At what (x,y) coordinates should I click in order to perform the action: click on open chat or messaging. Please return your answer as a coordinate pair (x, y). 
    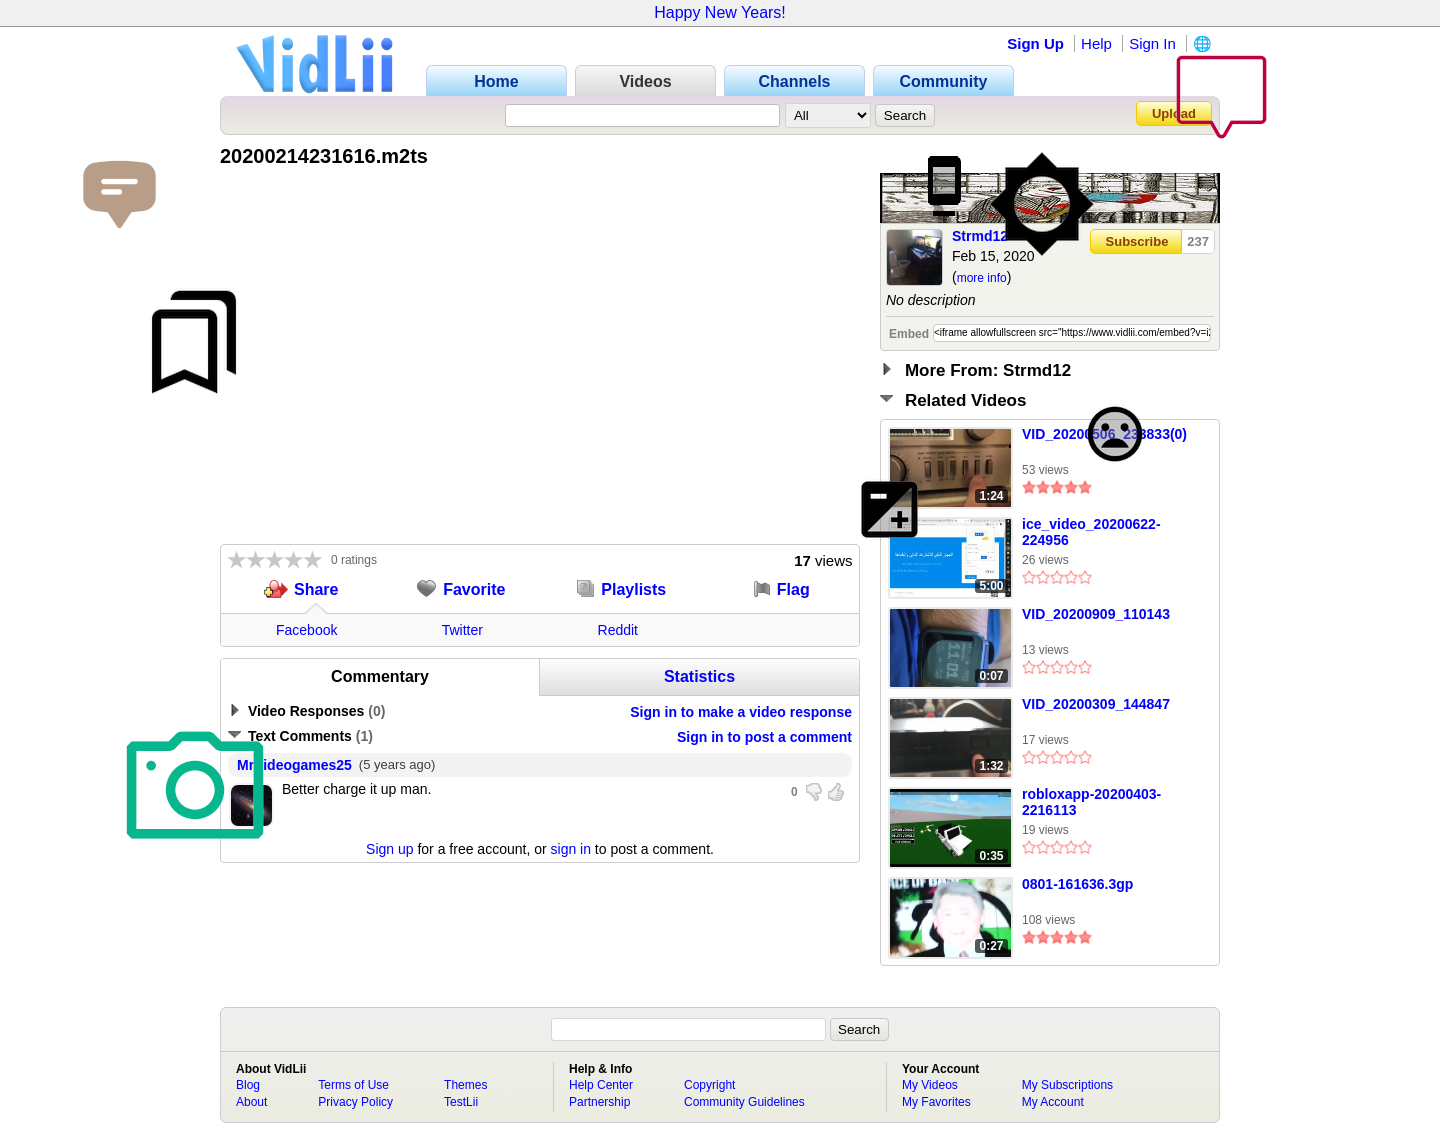
    Looking at the image, I should click on (1221, 93).